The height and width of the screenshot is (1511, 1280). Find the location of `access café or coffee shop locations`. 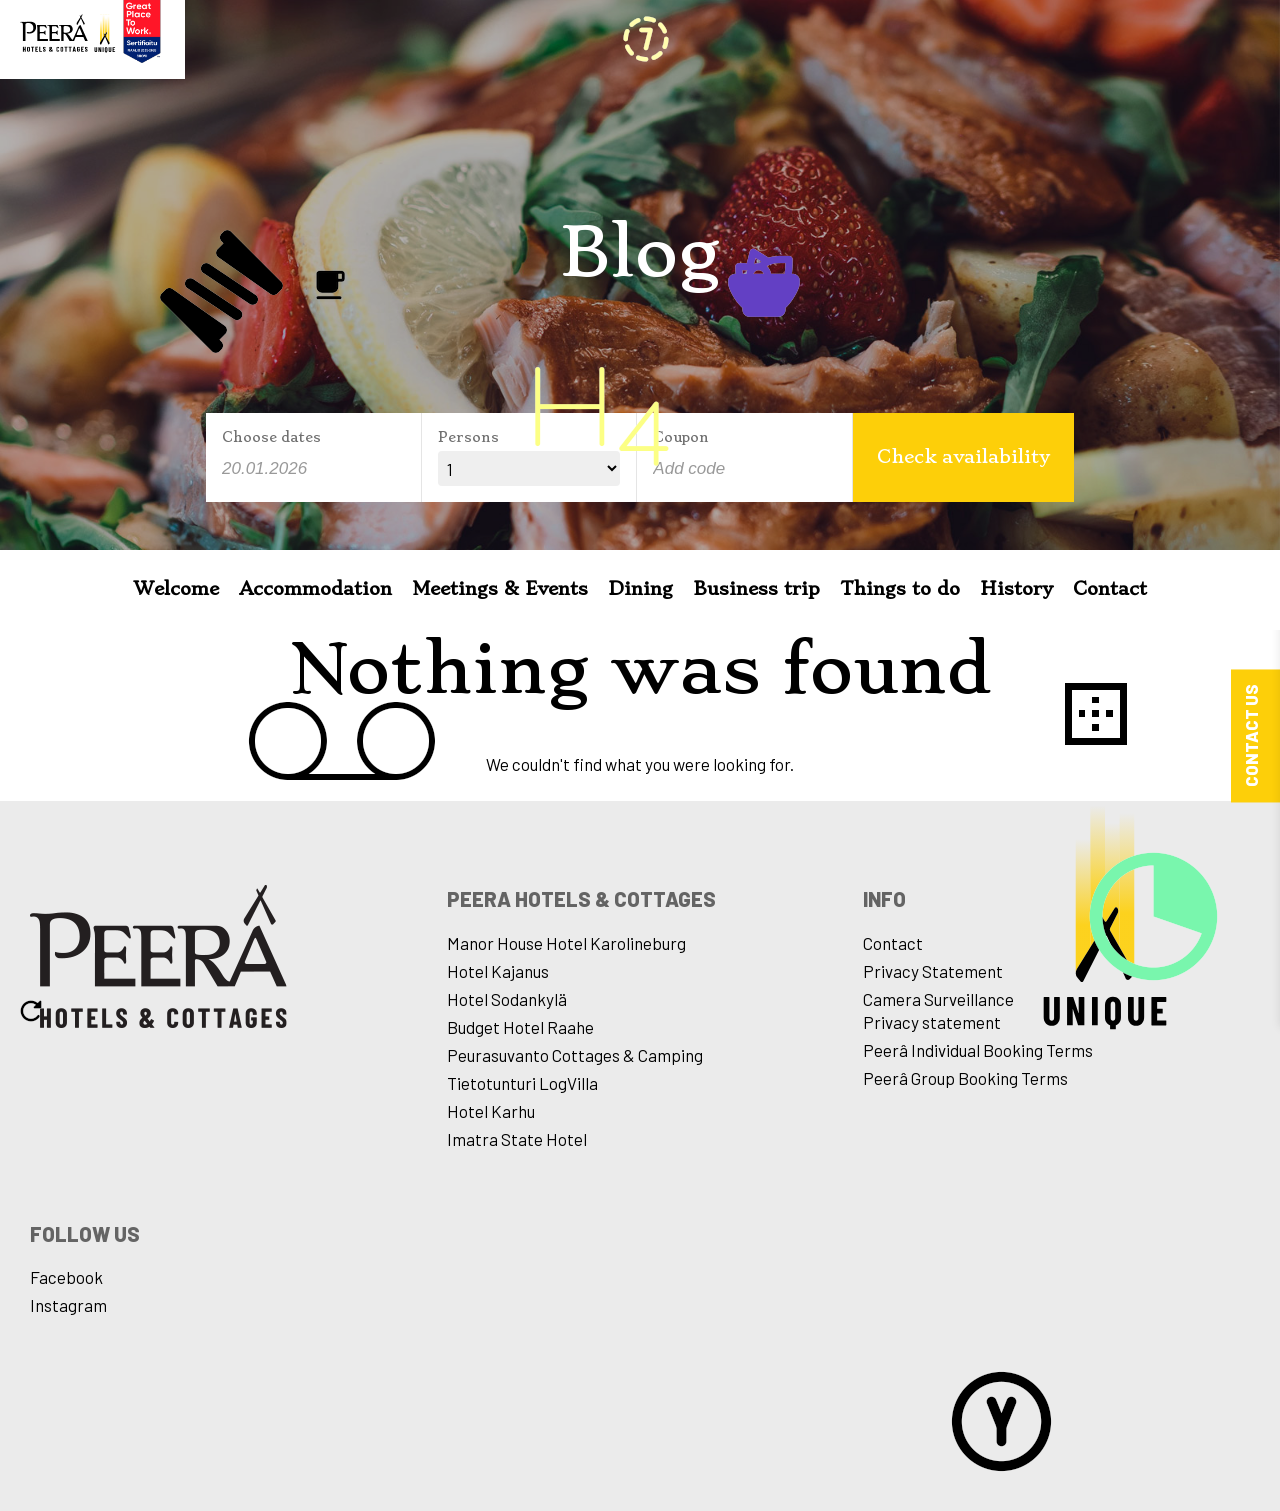

access café or coffee shop locations is located at coordinates (329, 285).